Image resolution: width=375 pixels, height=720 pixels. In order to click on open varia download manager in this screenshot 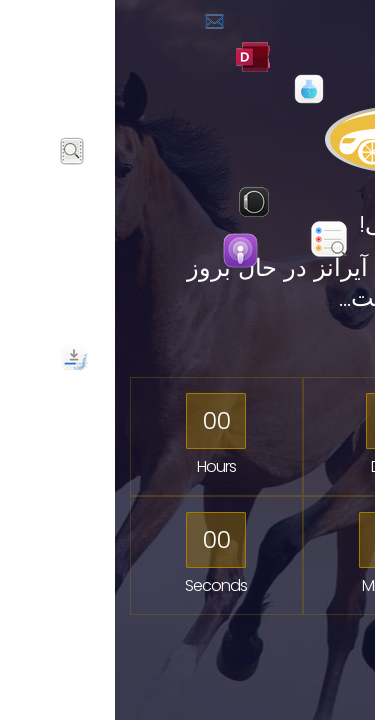, I will do `click(74, 357)`.